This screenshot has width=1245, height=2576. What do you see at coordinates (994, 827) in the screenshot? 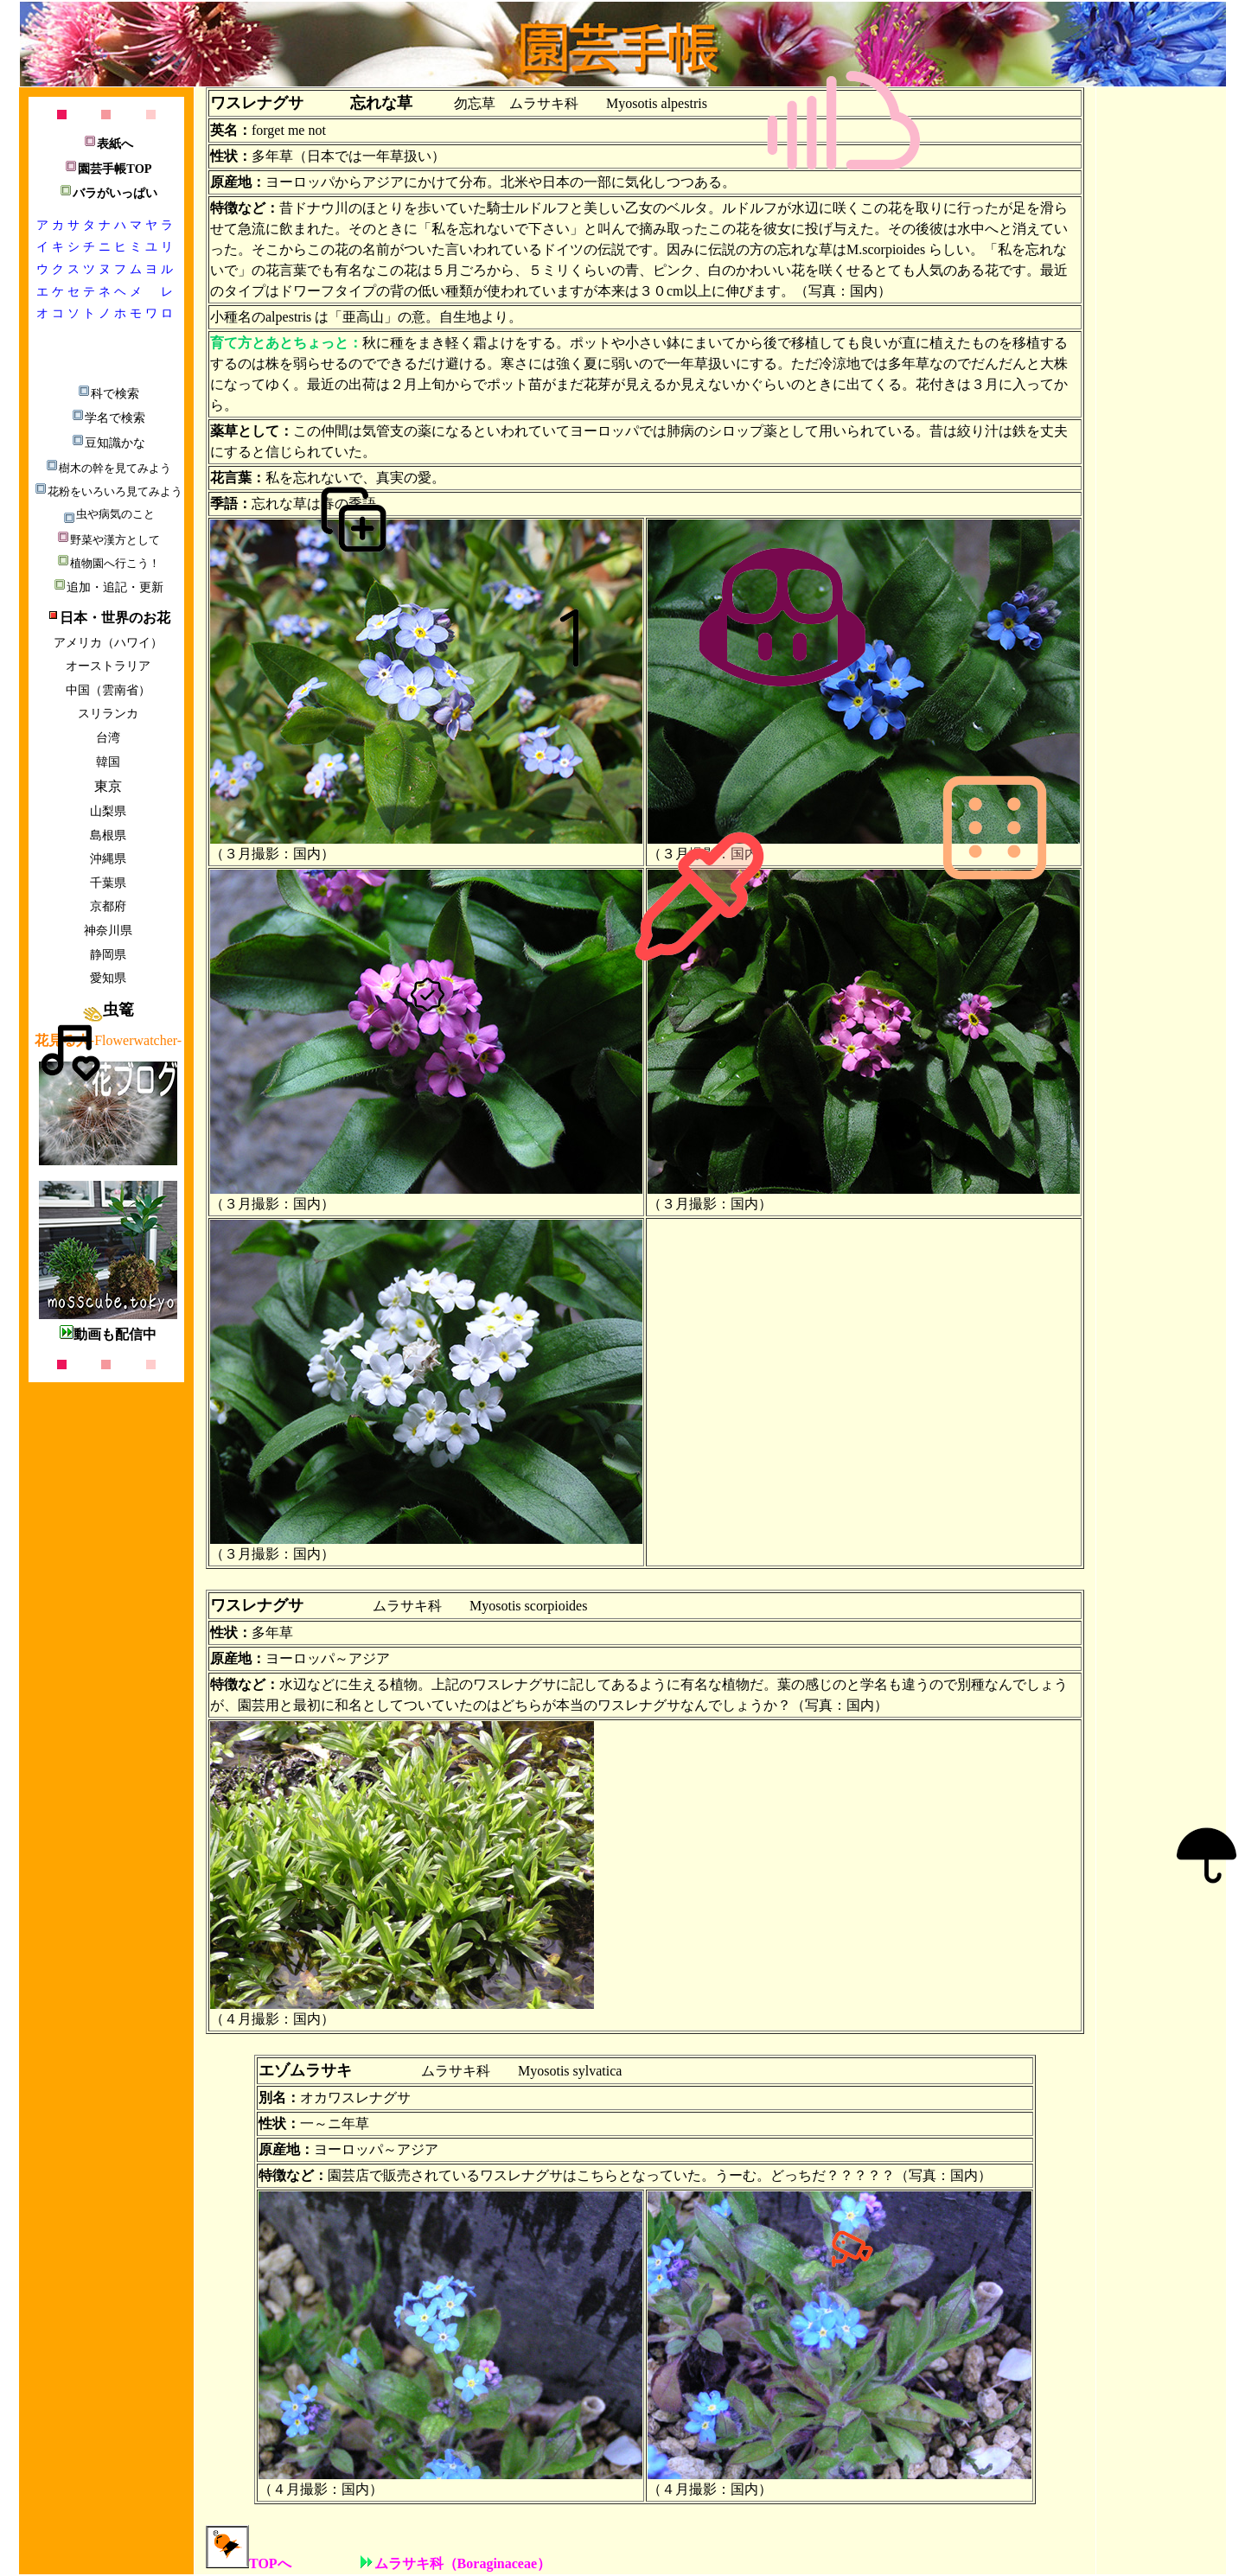
I see `randomize or shuffle content` at bounding box center [994, 827].